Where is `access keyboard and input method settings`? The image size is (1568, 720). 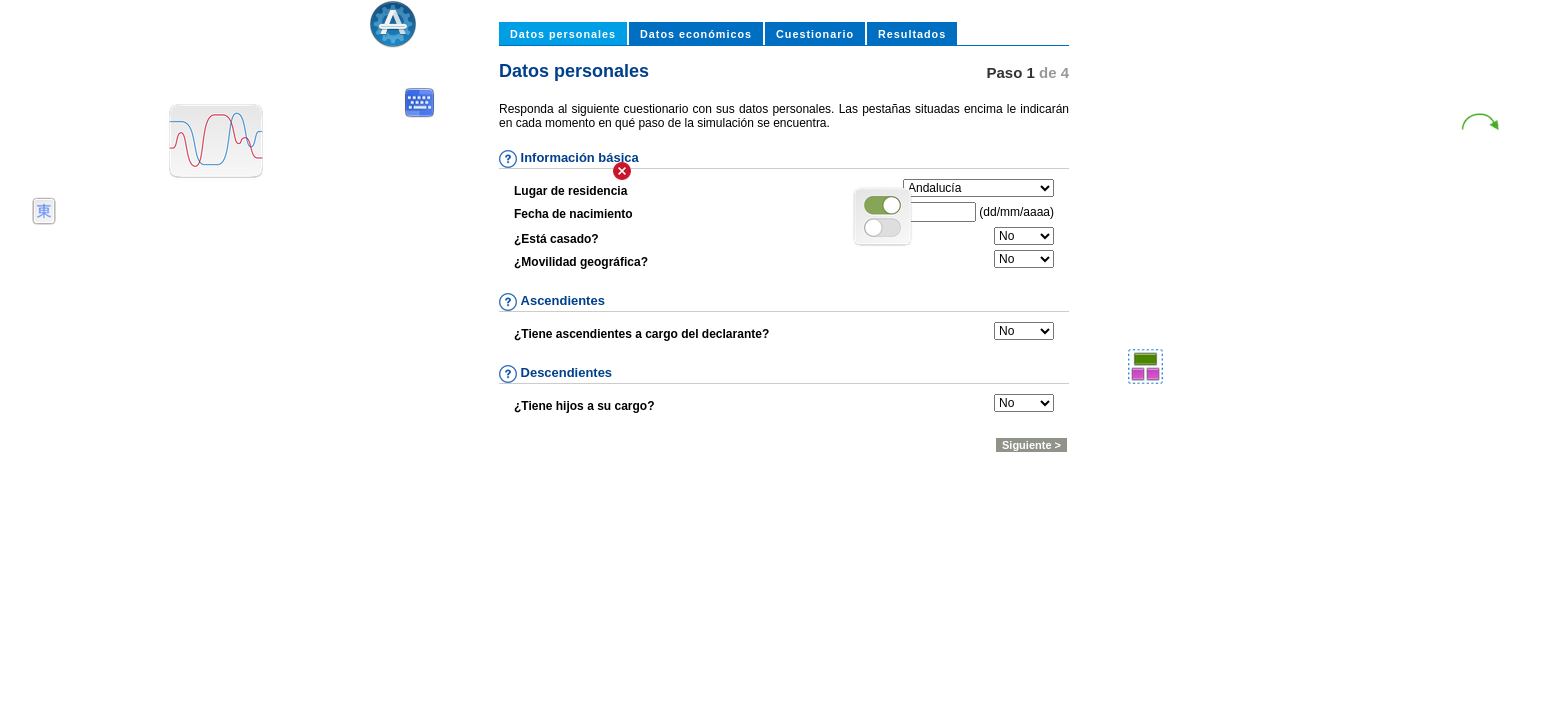 access keyboard and input method settings is located at coordinates (419, 102).